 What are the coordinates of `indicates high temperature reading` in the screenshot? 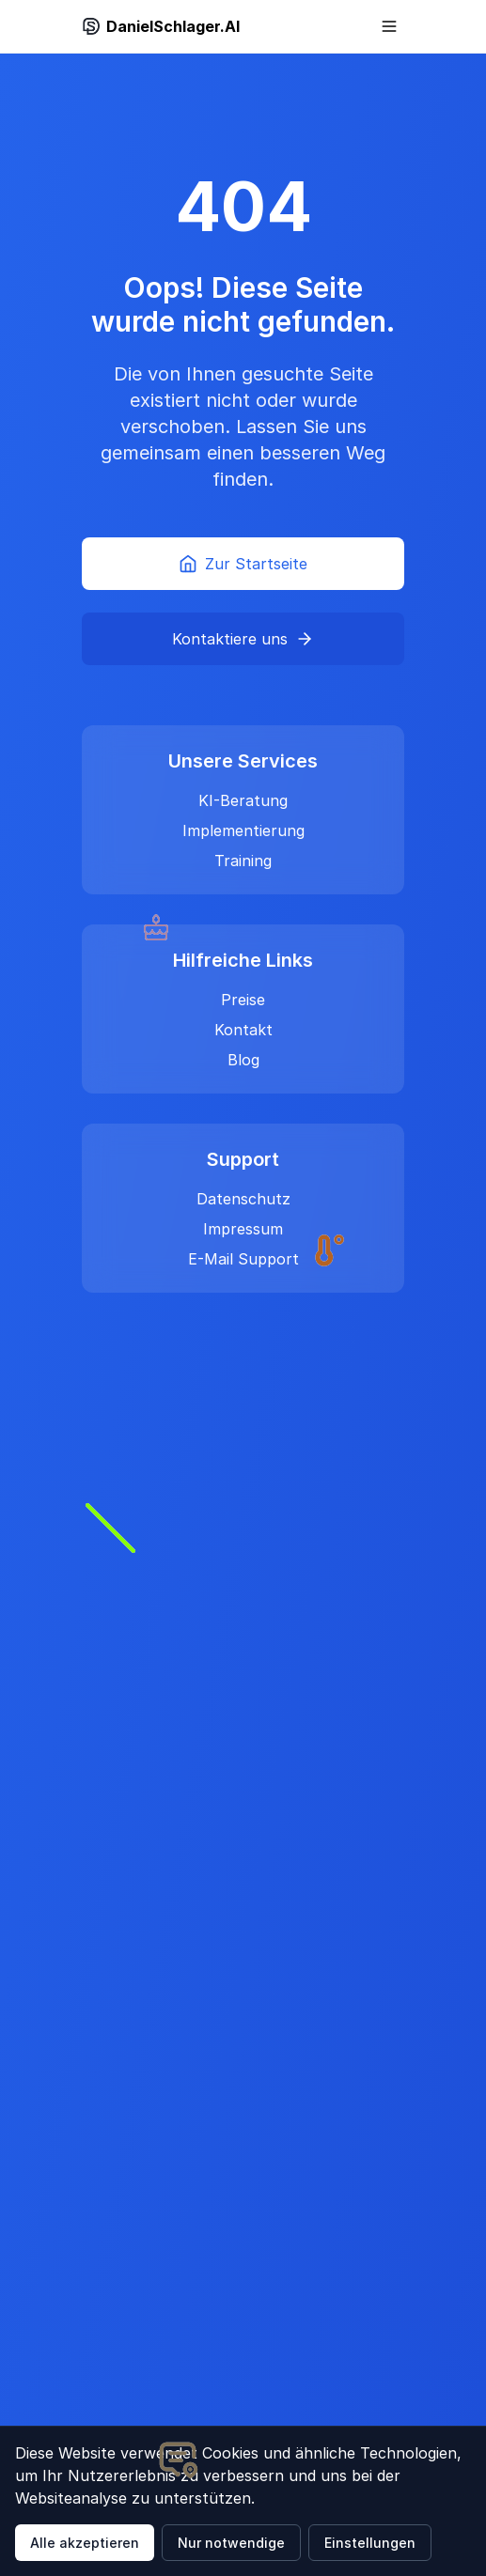 It's located at (328, 1250).